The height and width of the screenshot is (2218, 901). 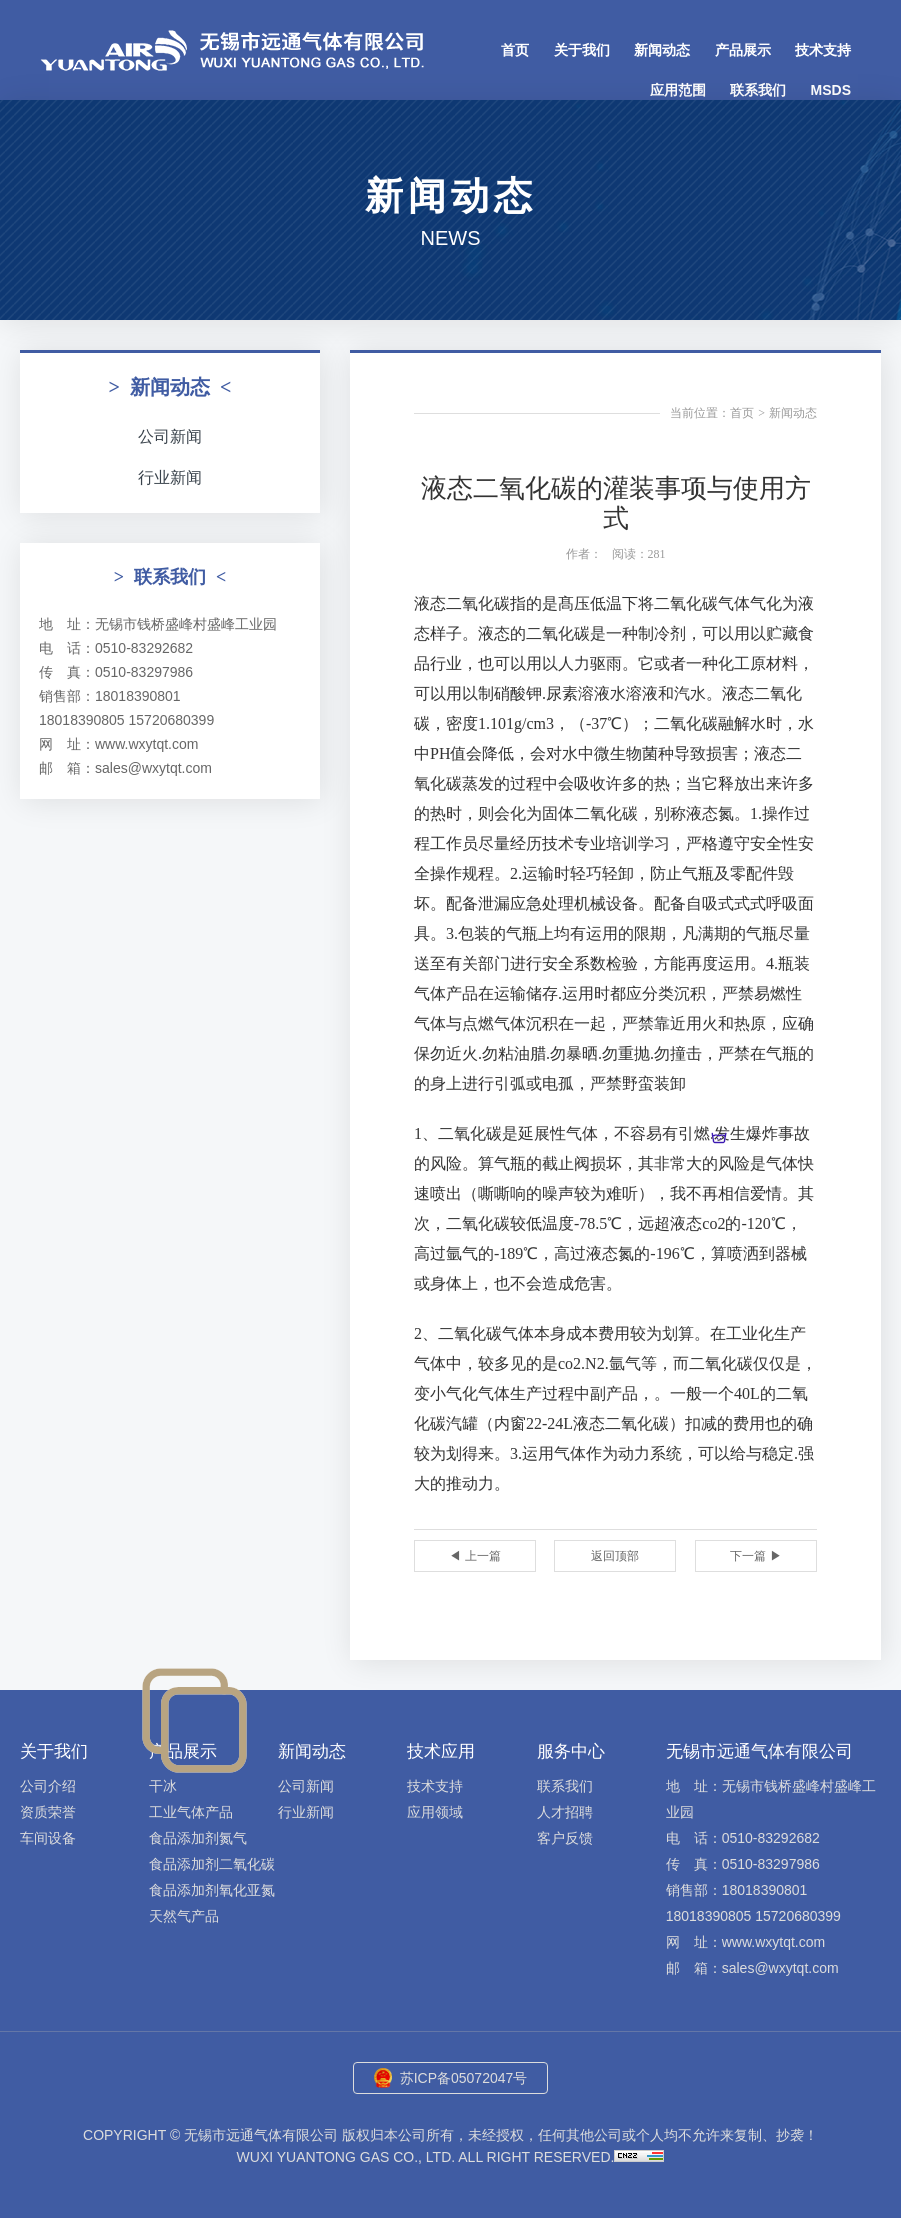 What do you see at coordinates (194, 1720) in the screenshot?
I see `copy to clipboard` at bounding box center [194, 1720].